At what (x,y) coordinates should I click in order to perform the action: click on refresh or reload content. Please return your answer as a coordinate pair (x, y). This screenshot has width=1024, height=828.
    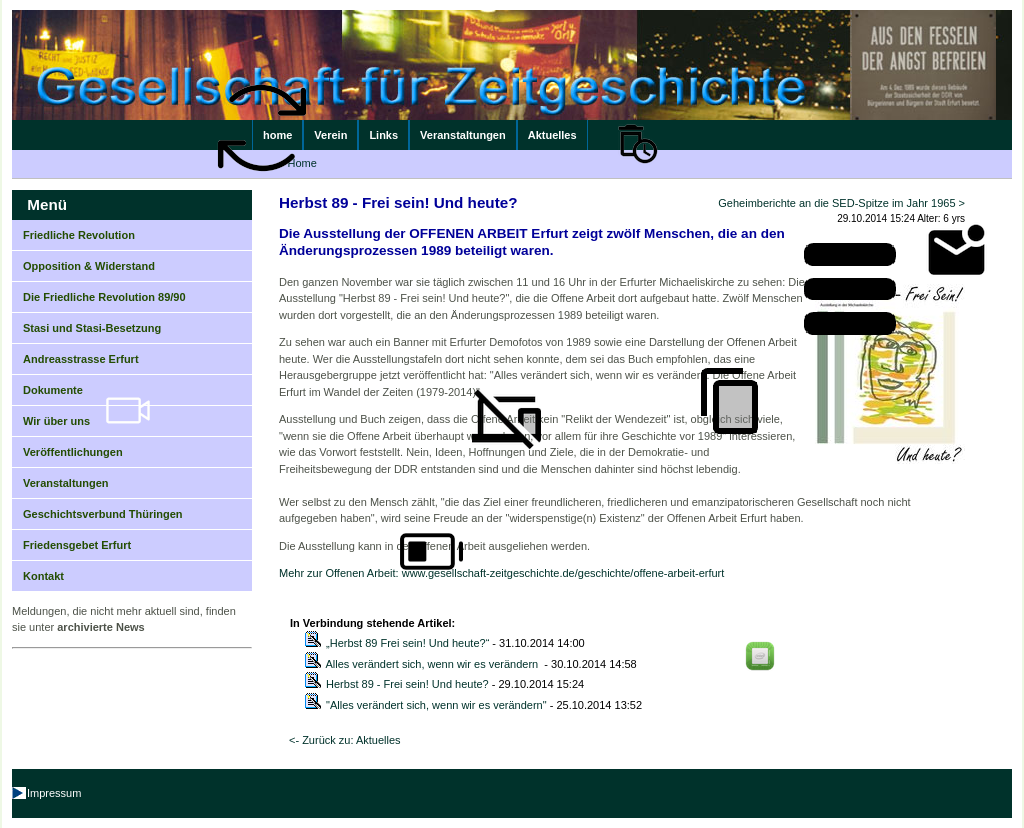
    Looking at the image, I should click on (262, 128).